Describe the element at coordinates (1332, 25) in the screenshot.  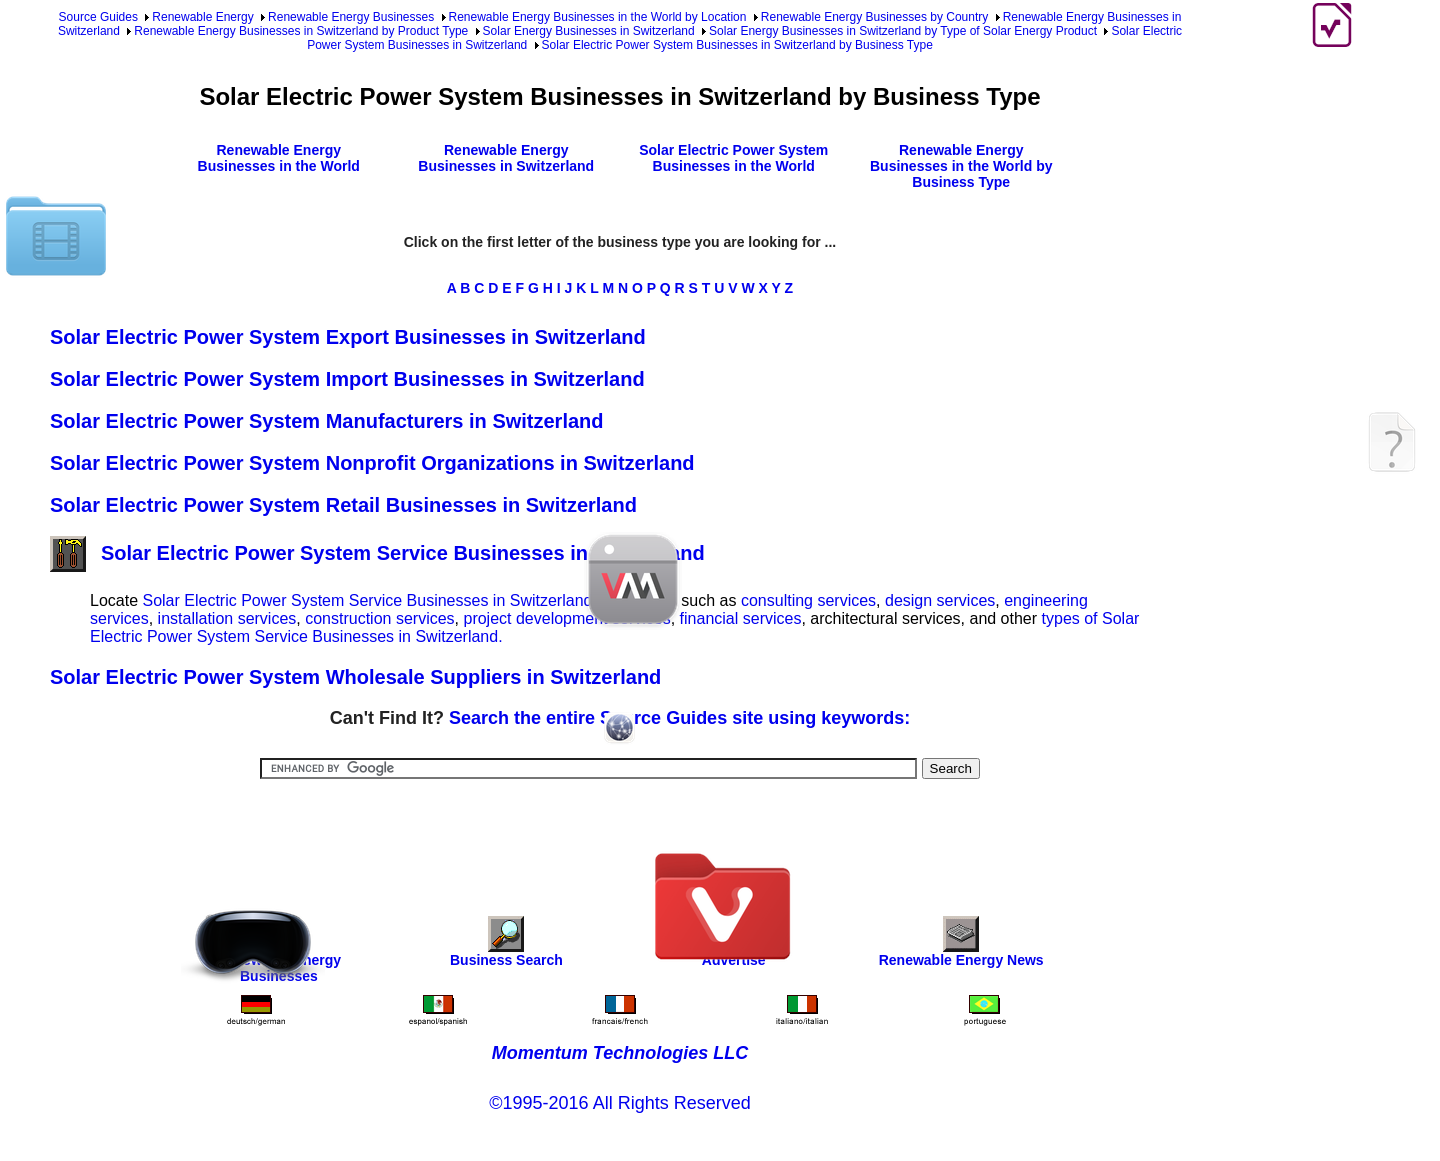
I see `open libreoffice math application` at that location.